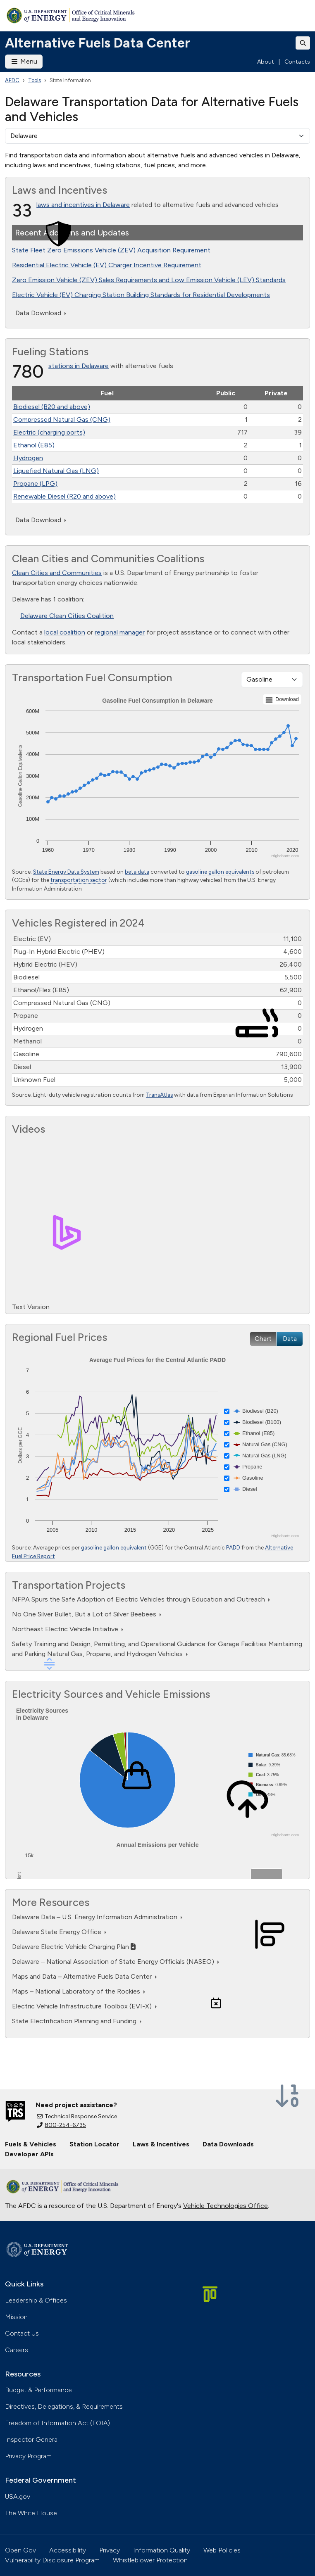 Image resolution: width=315 pixels, height=2576 pixels. Describe the element at coordinates (210, 2294) in the screenshot. I see `align selected elements to the top` at that location.